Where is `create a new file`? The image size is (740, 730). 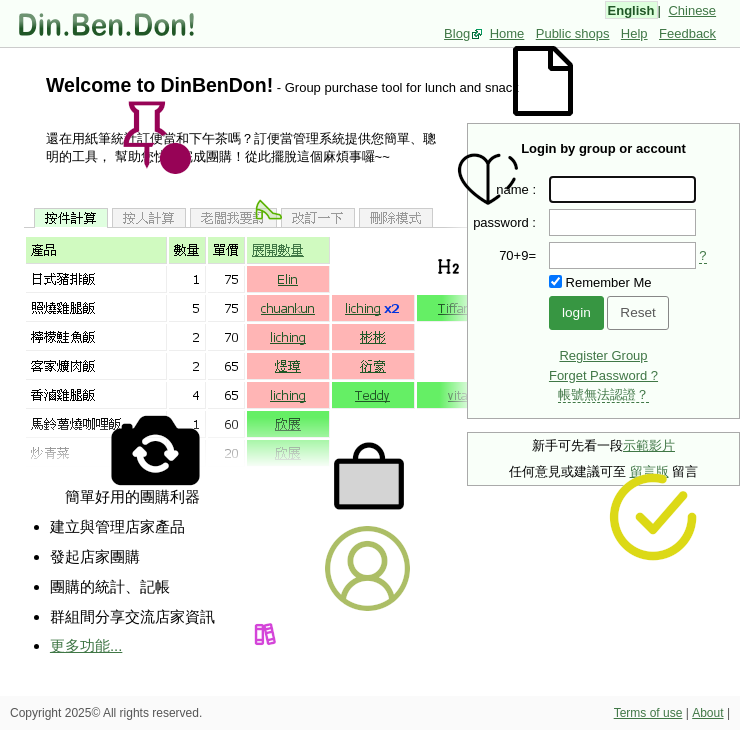 create a new file is located at coordinates (543, 81).